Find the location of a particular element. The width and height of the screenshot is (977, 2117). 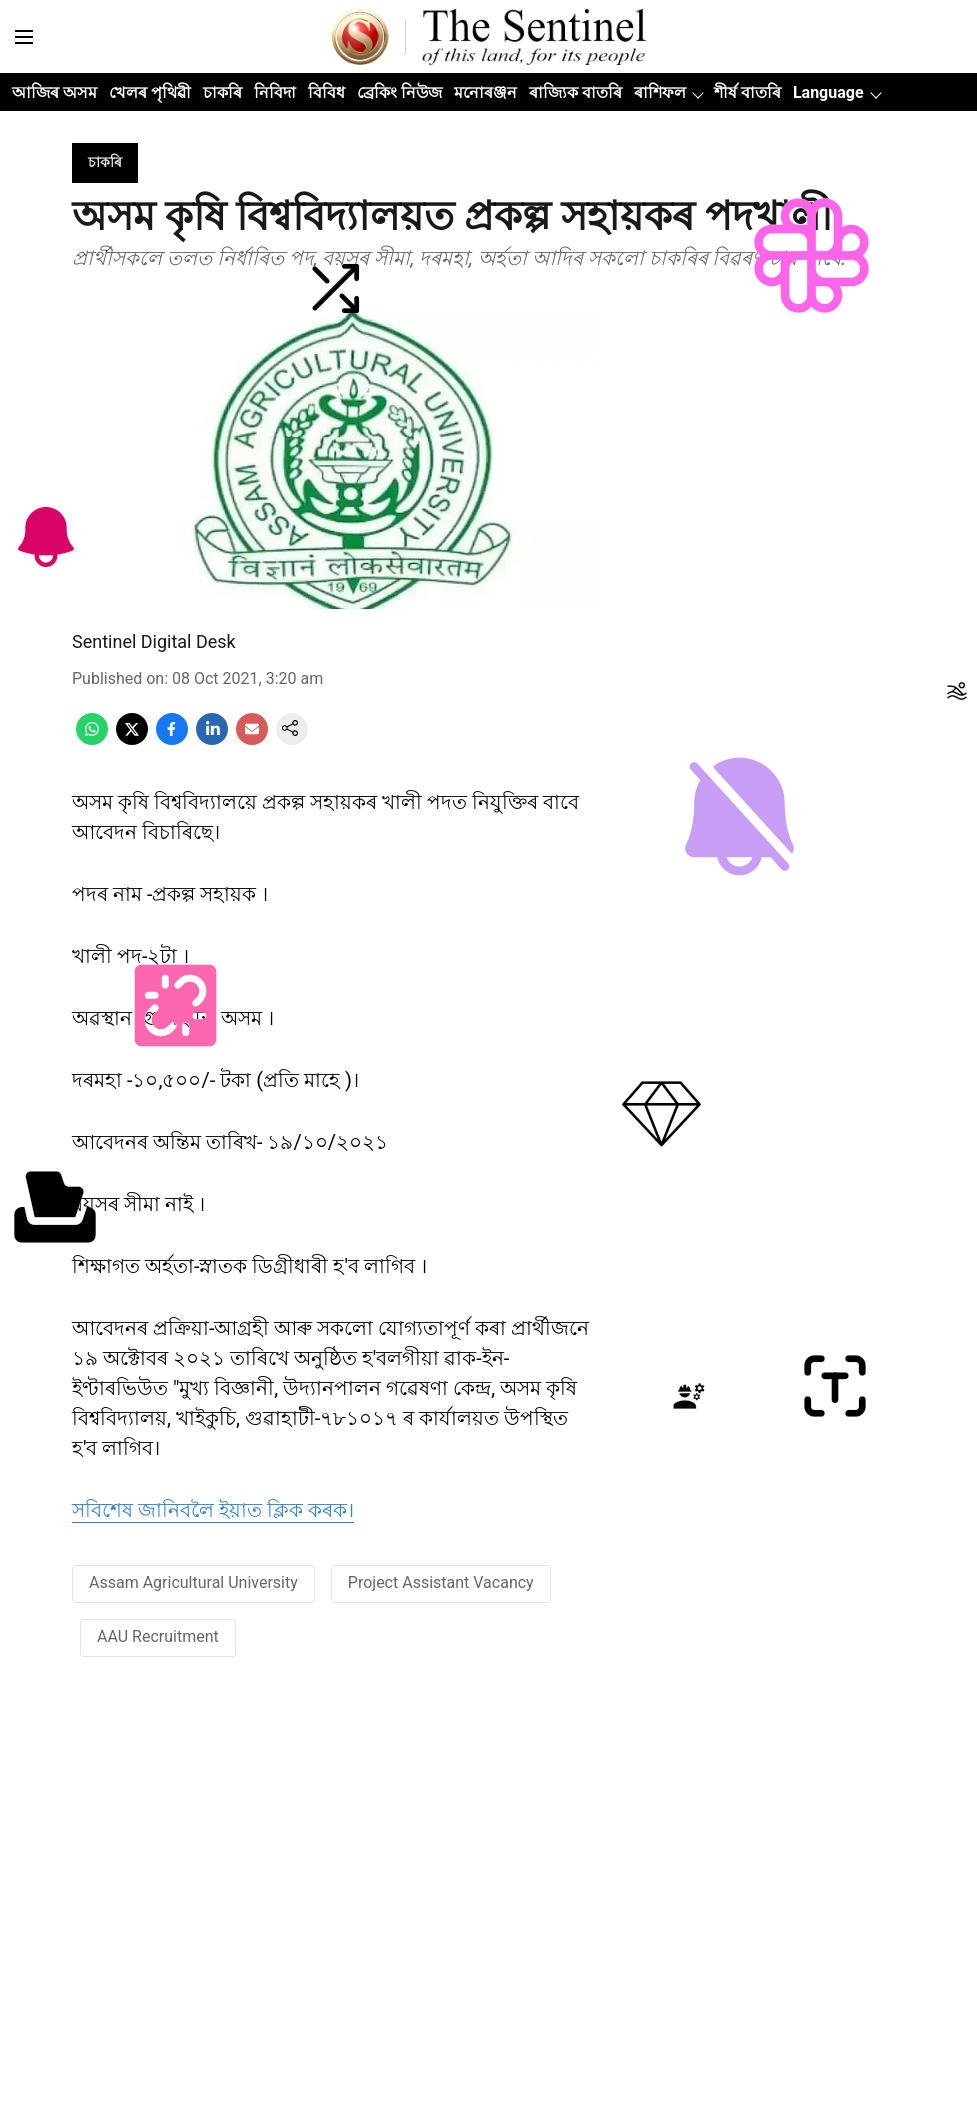

open sketch design app is located at coordinates (661, 1112).